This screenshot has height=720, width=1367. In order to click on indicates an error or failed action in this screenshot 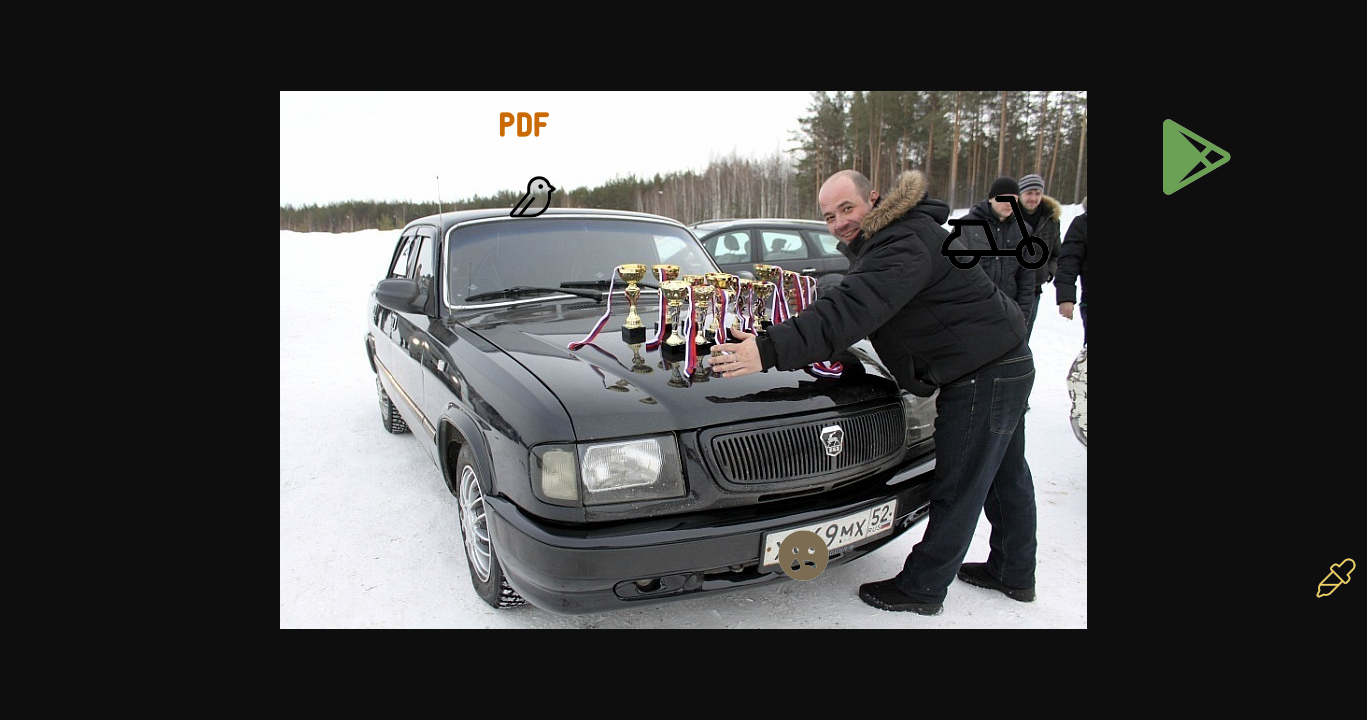, I will do `click(803, 555)`.